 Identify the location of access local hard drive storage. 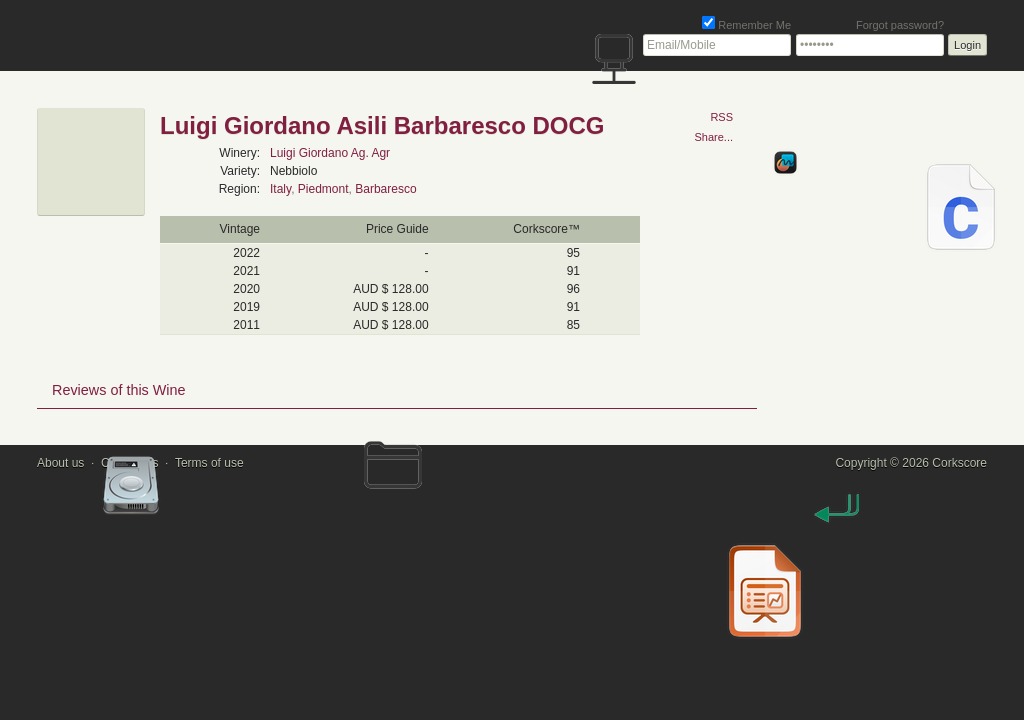
(131, 485).